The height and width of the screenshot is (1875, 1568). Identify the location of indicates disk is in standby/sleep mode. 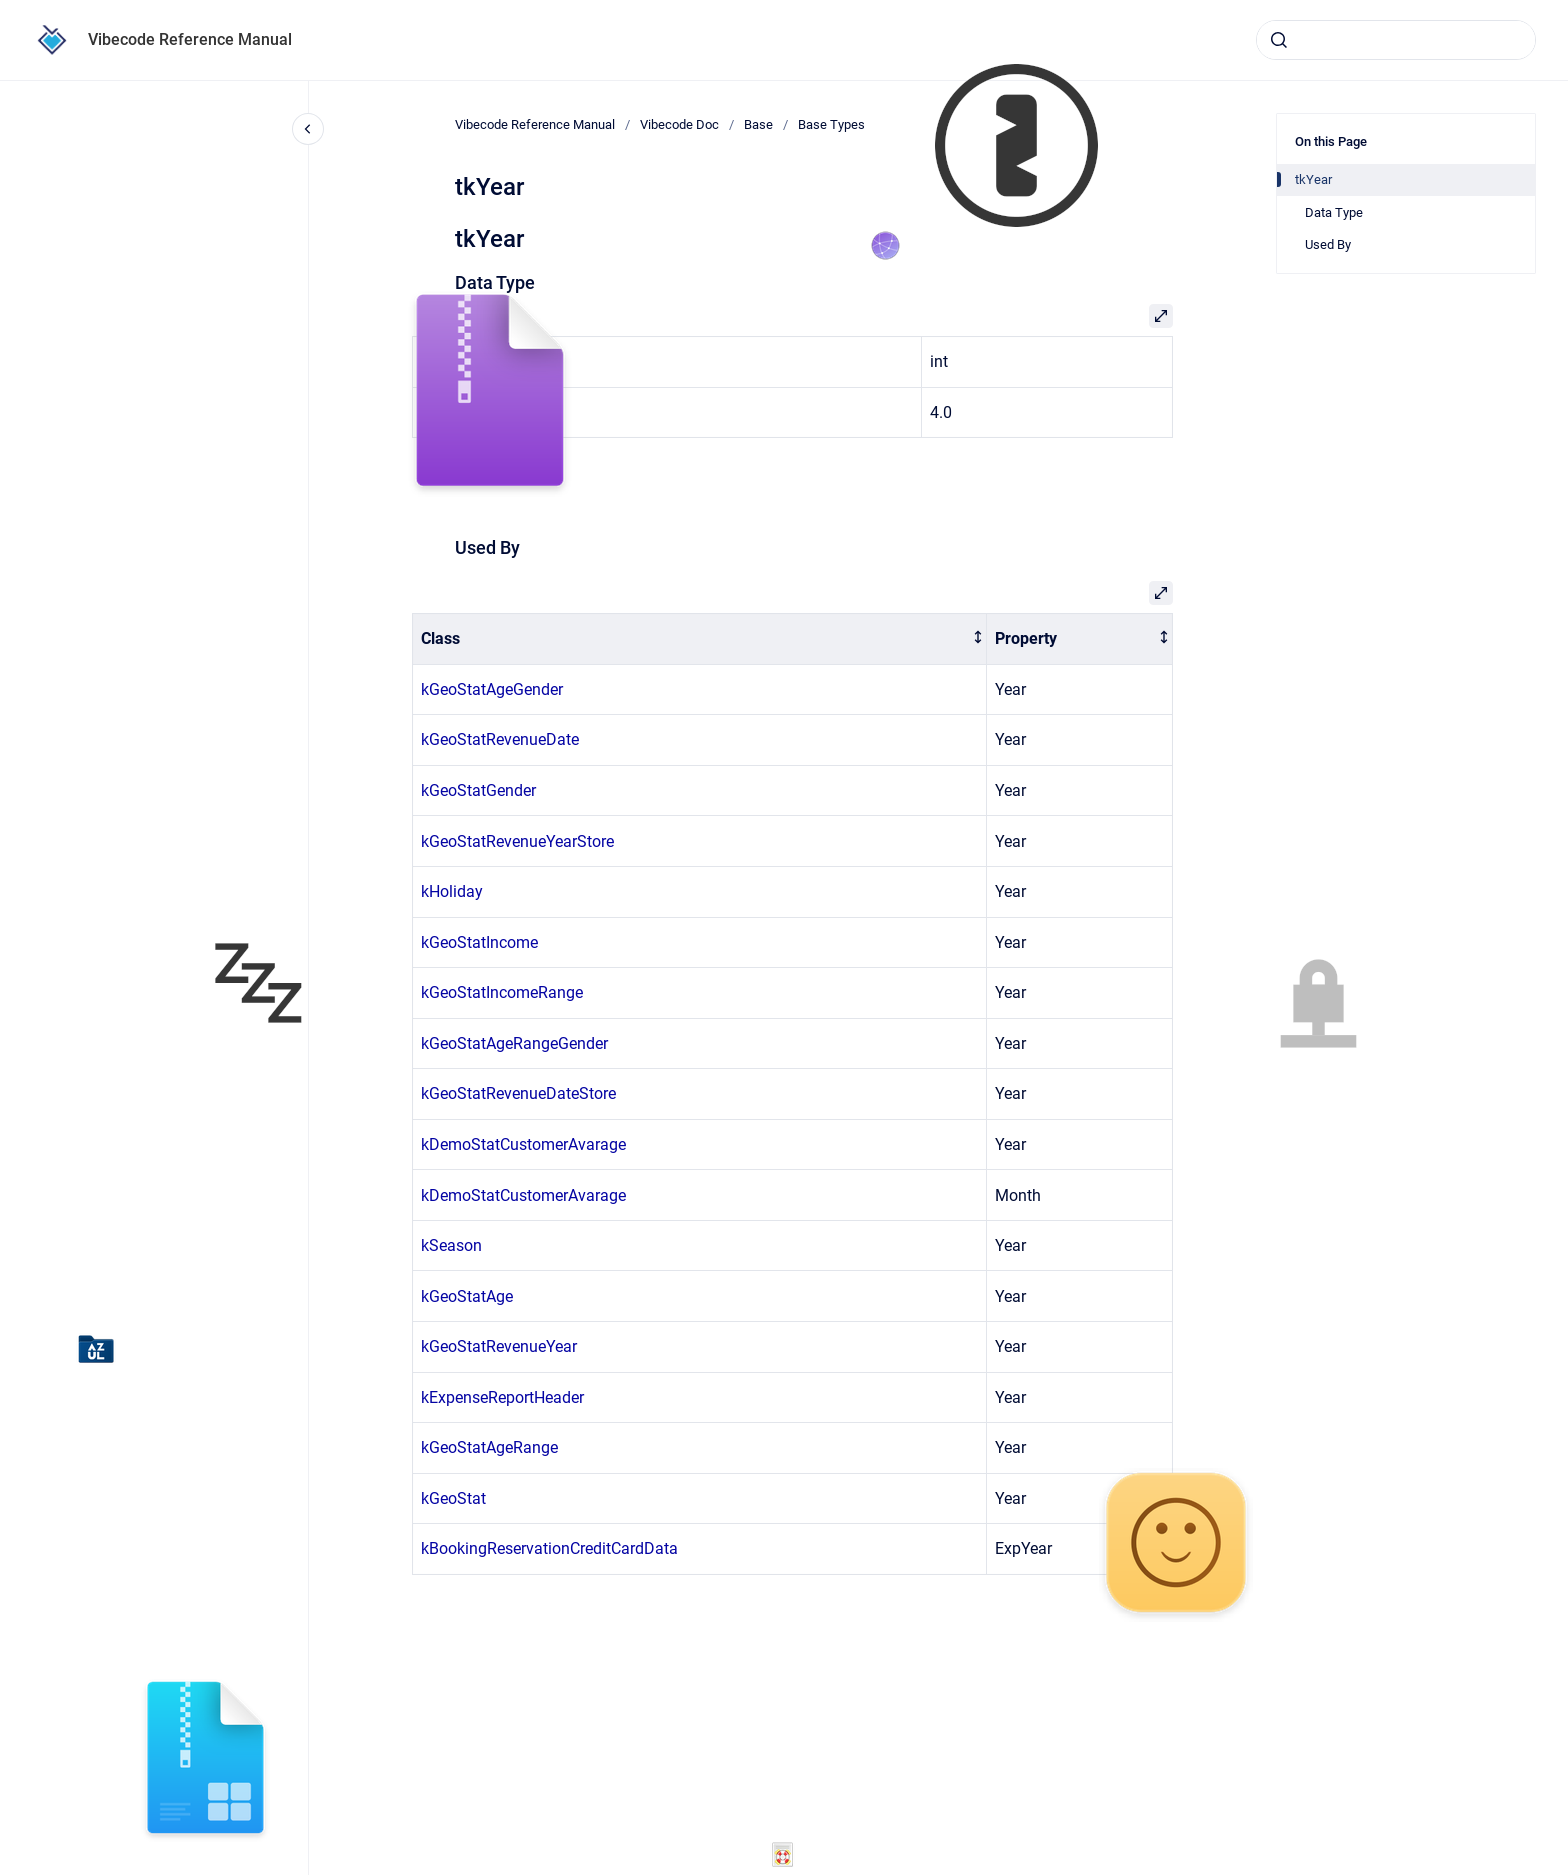
(255, 983).